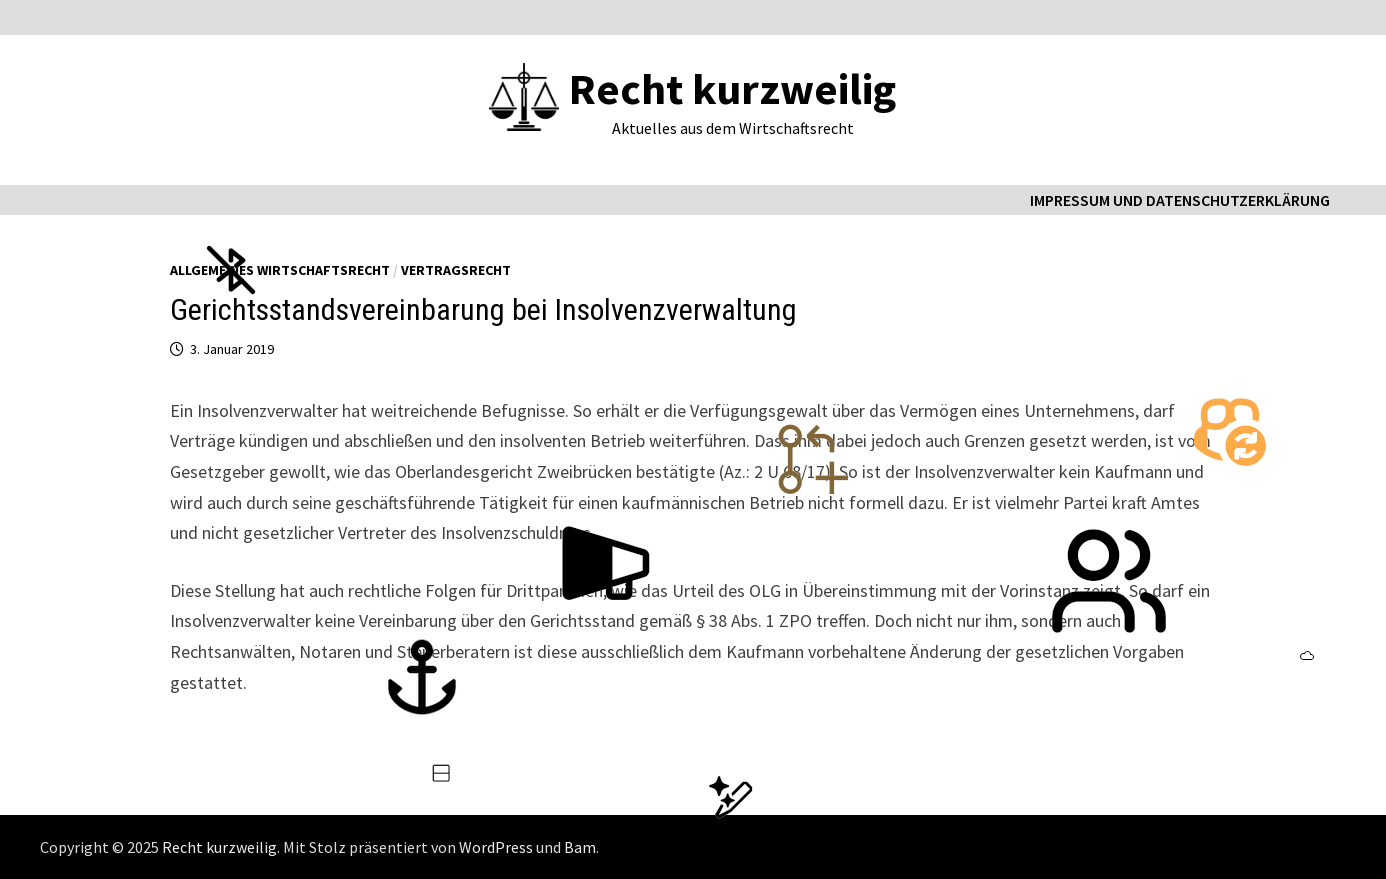 This screenshot has width=1386, height=879. I want to click on split editor view horizontally, so click(440, 772).